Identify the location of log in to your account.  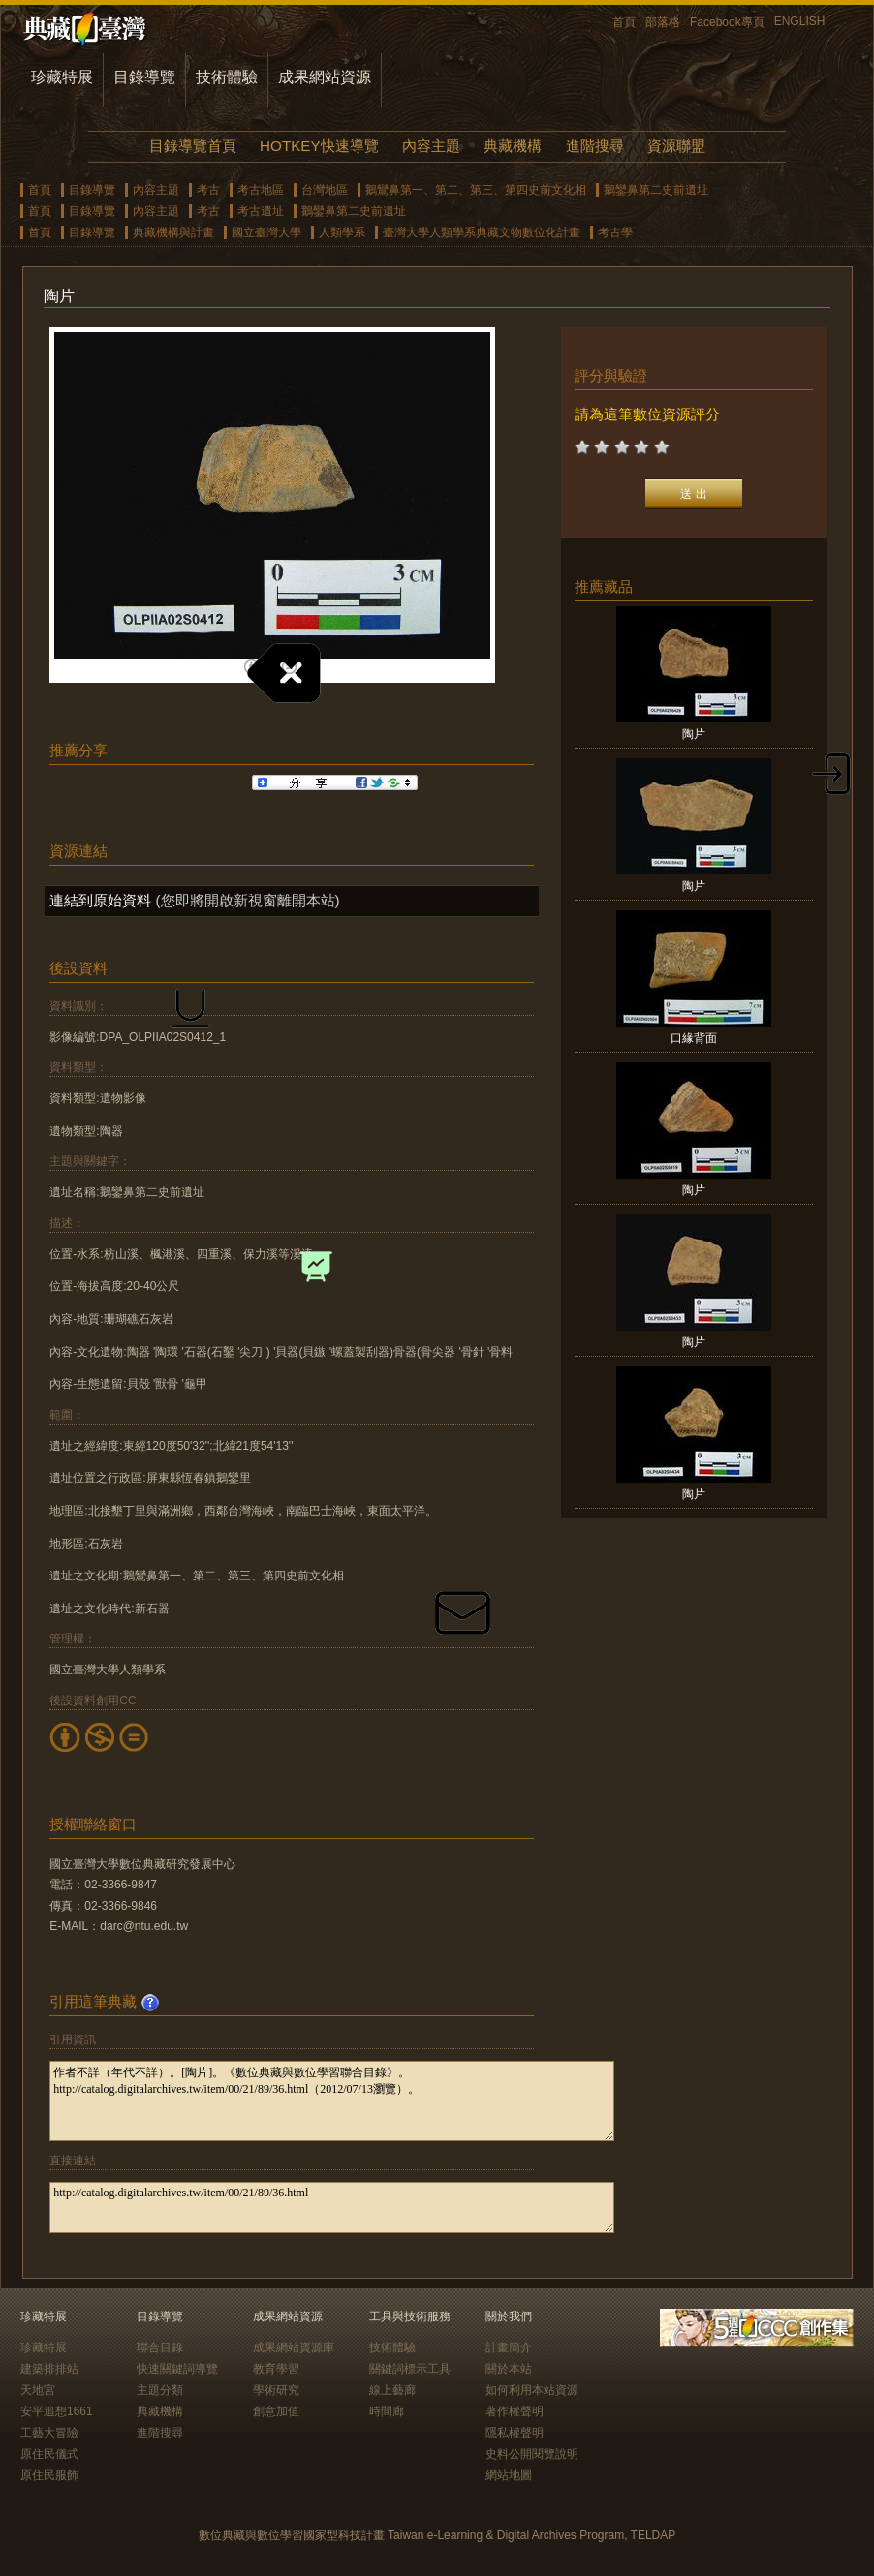
(834, 774).